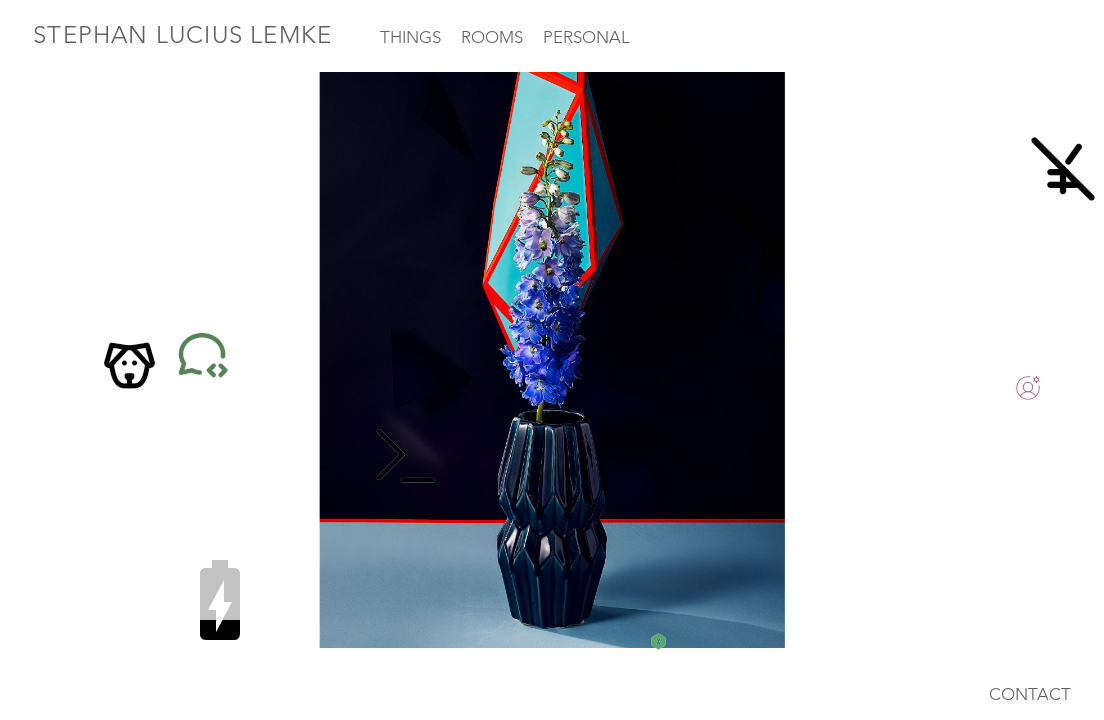 This screenshot has width=1104, height=720. What do you see at coordinates (129, 365) in the screenshot?
I see `browse pet-related content or services` at bounding box center [129, 365].